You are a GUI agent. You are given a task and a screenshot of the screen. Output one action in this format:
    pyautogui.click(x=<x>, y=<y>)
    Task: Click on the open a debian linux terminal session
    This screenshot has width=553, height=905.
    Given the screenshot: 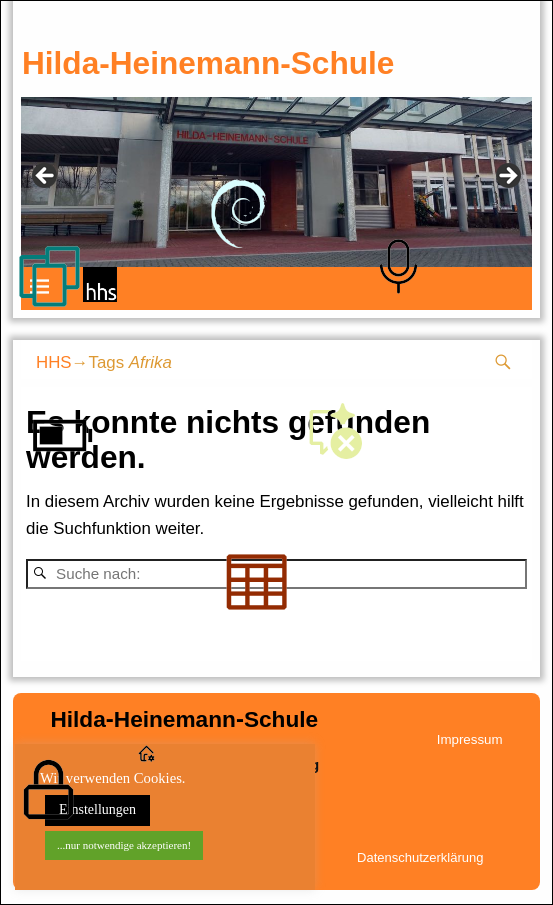 What is the action you would take?
    pyautogui.click(x=245, y=213)
    